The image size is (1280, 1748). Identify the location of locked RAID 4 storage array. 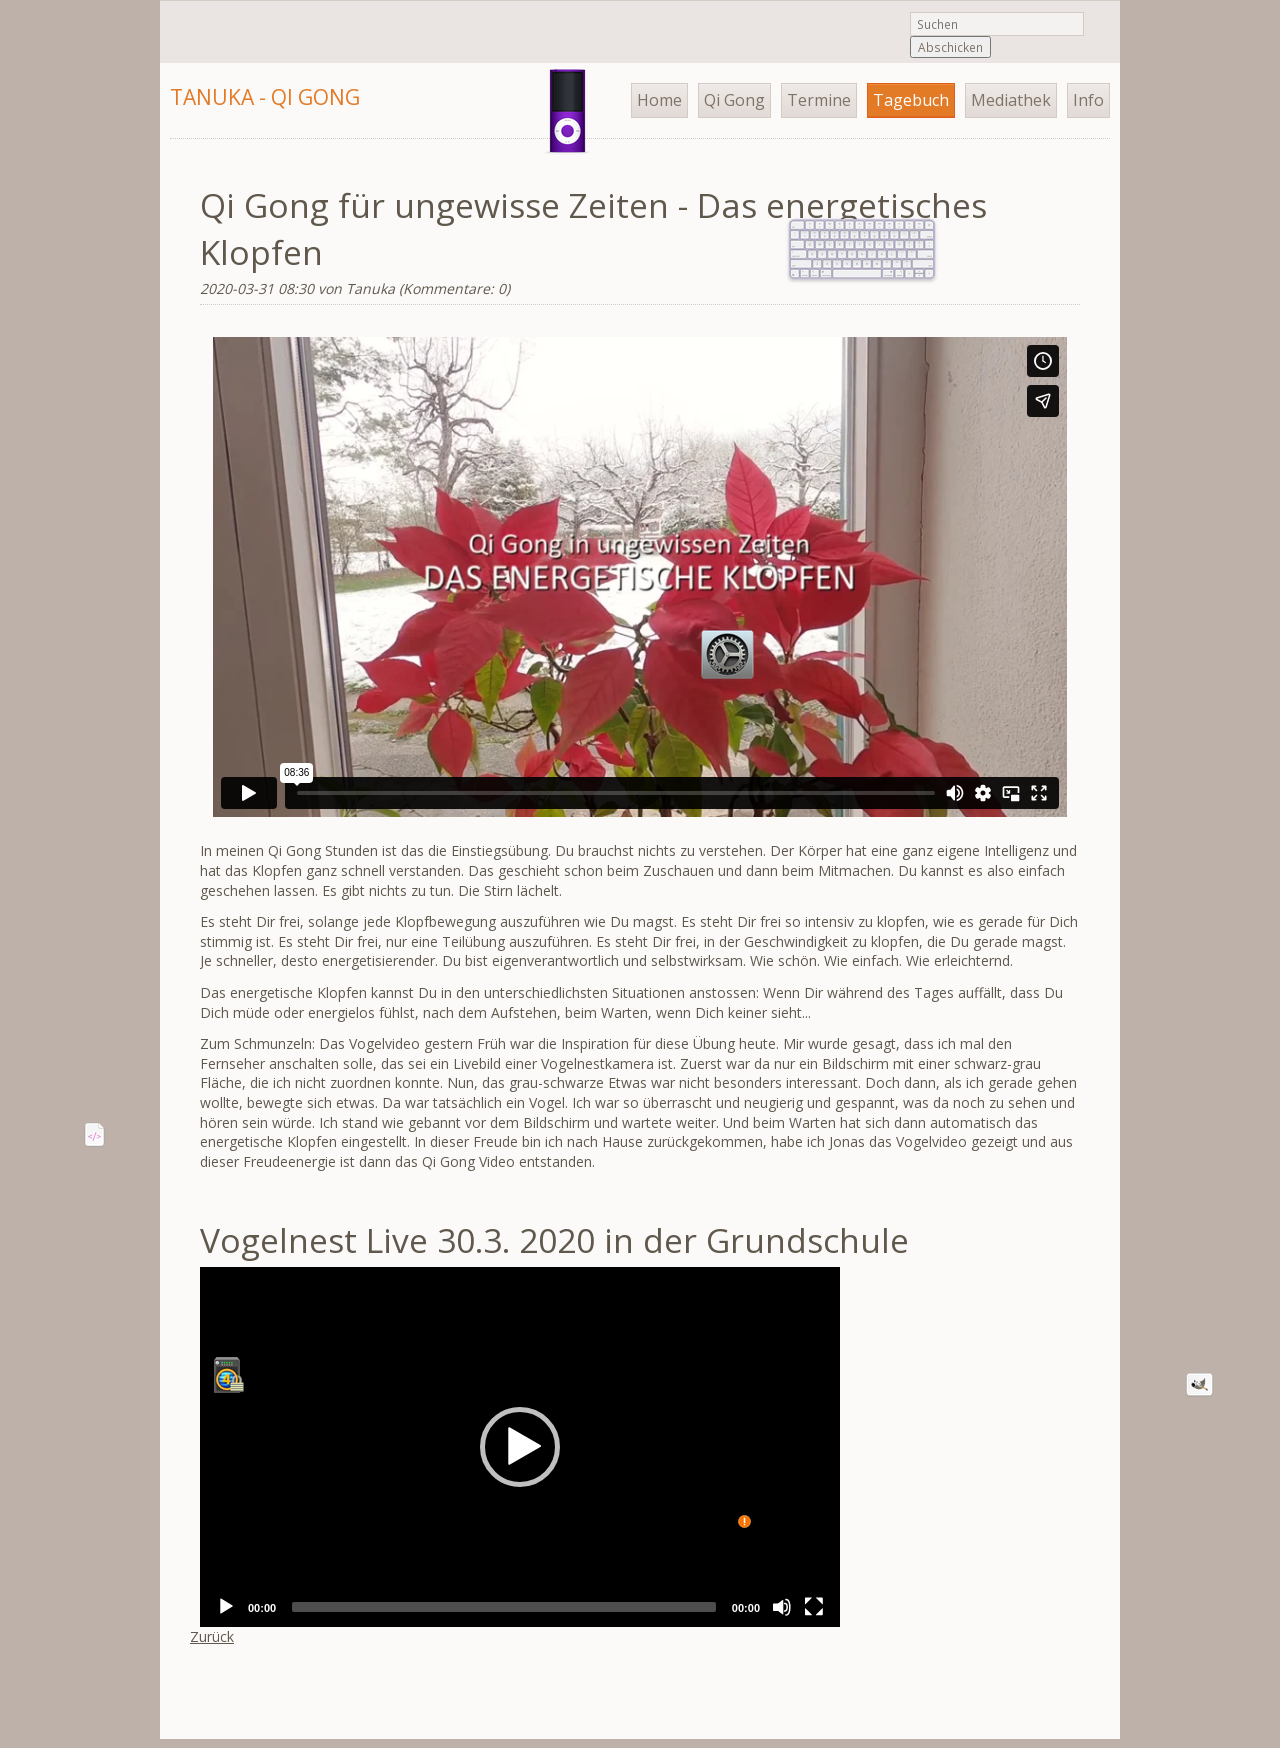
(227, 1375).